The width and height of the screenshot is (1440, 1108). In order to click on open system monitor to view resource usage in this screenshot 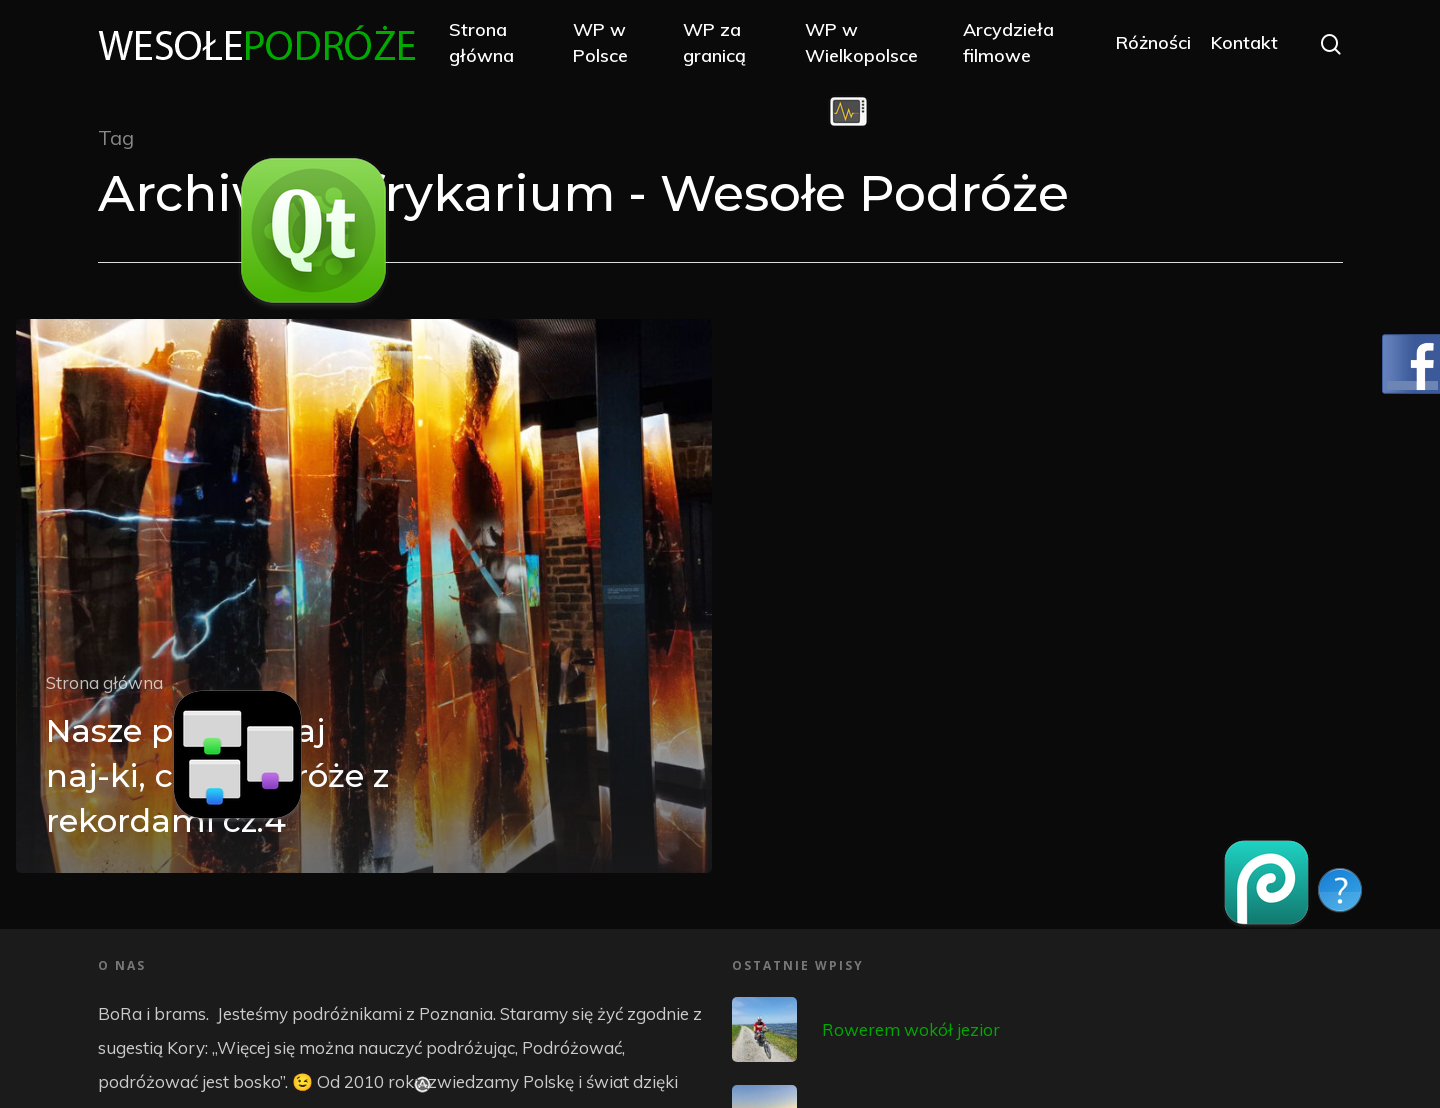, I will do `click(848, 111)`.